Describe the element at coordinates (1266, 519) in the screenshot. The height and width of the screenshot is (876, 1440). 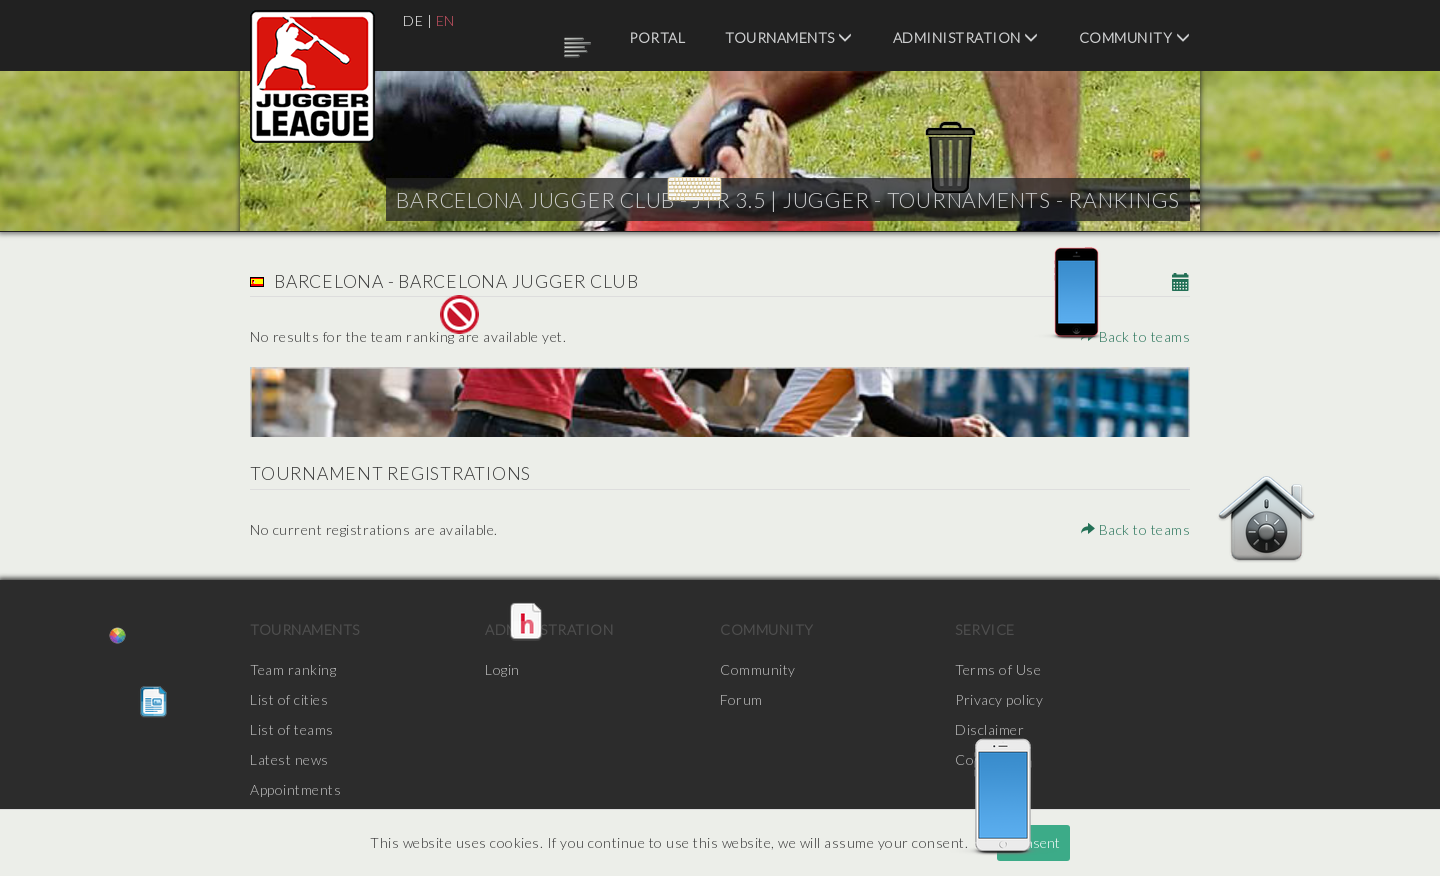
I see `system alert for kernel extension approval` at that location.